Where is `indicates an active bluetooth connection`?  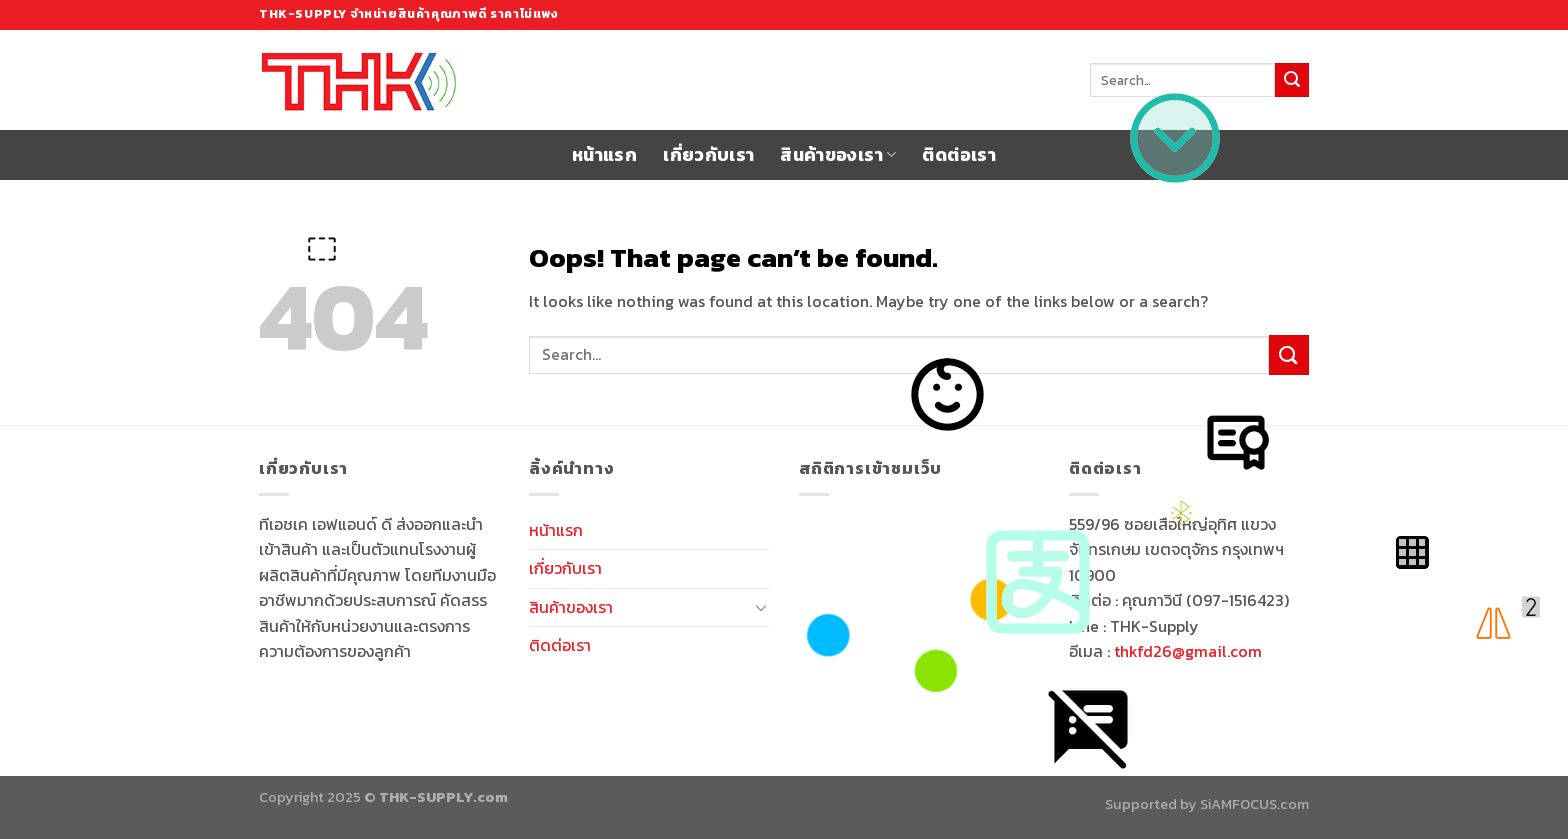
indicates an active bluetooth connection is located at coordinates (1181, 513).